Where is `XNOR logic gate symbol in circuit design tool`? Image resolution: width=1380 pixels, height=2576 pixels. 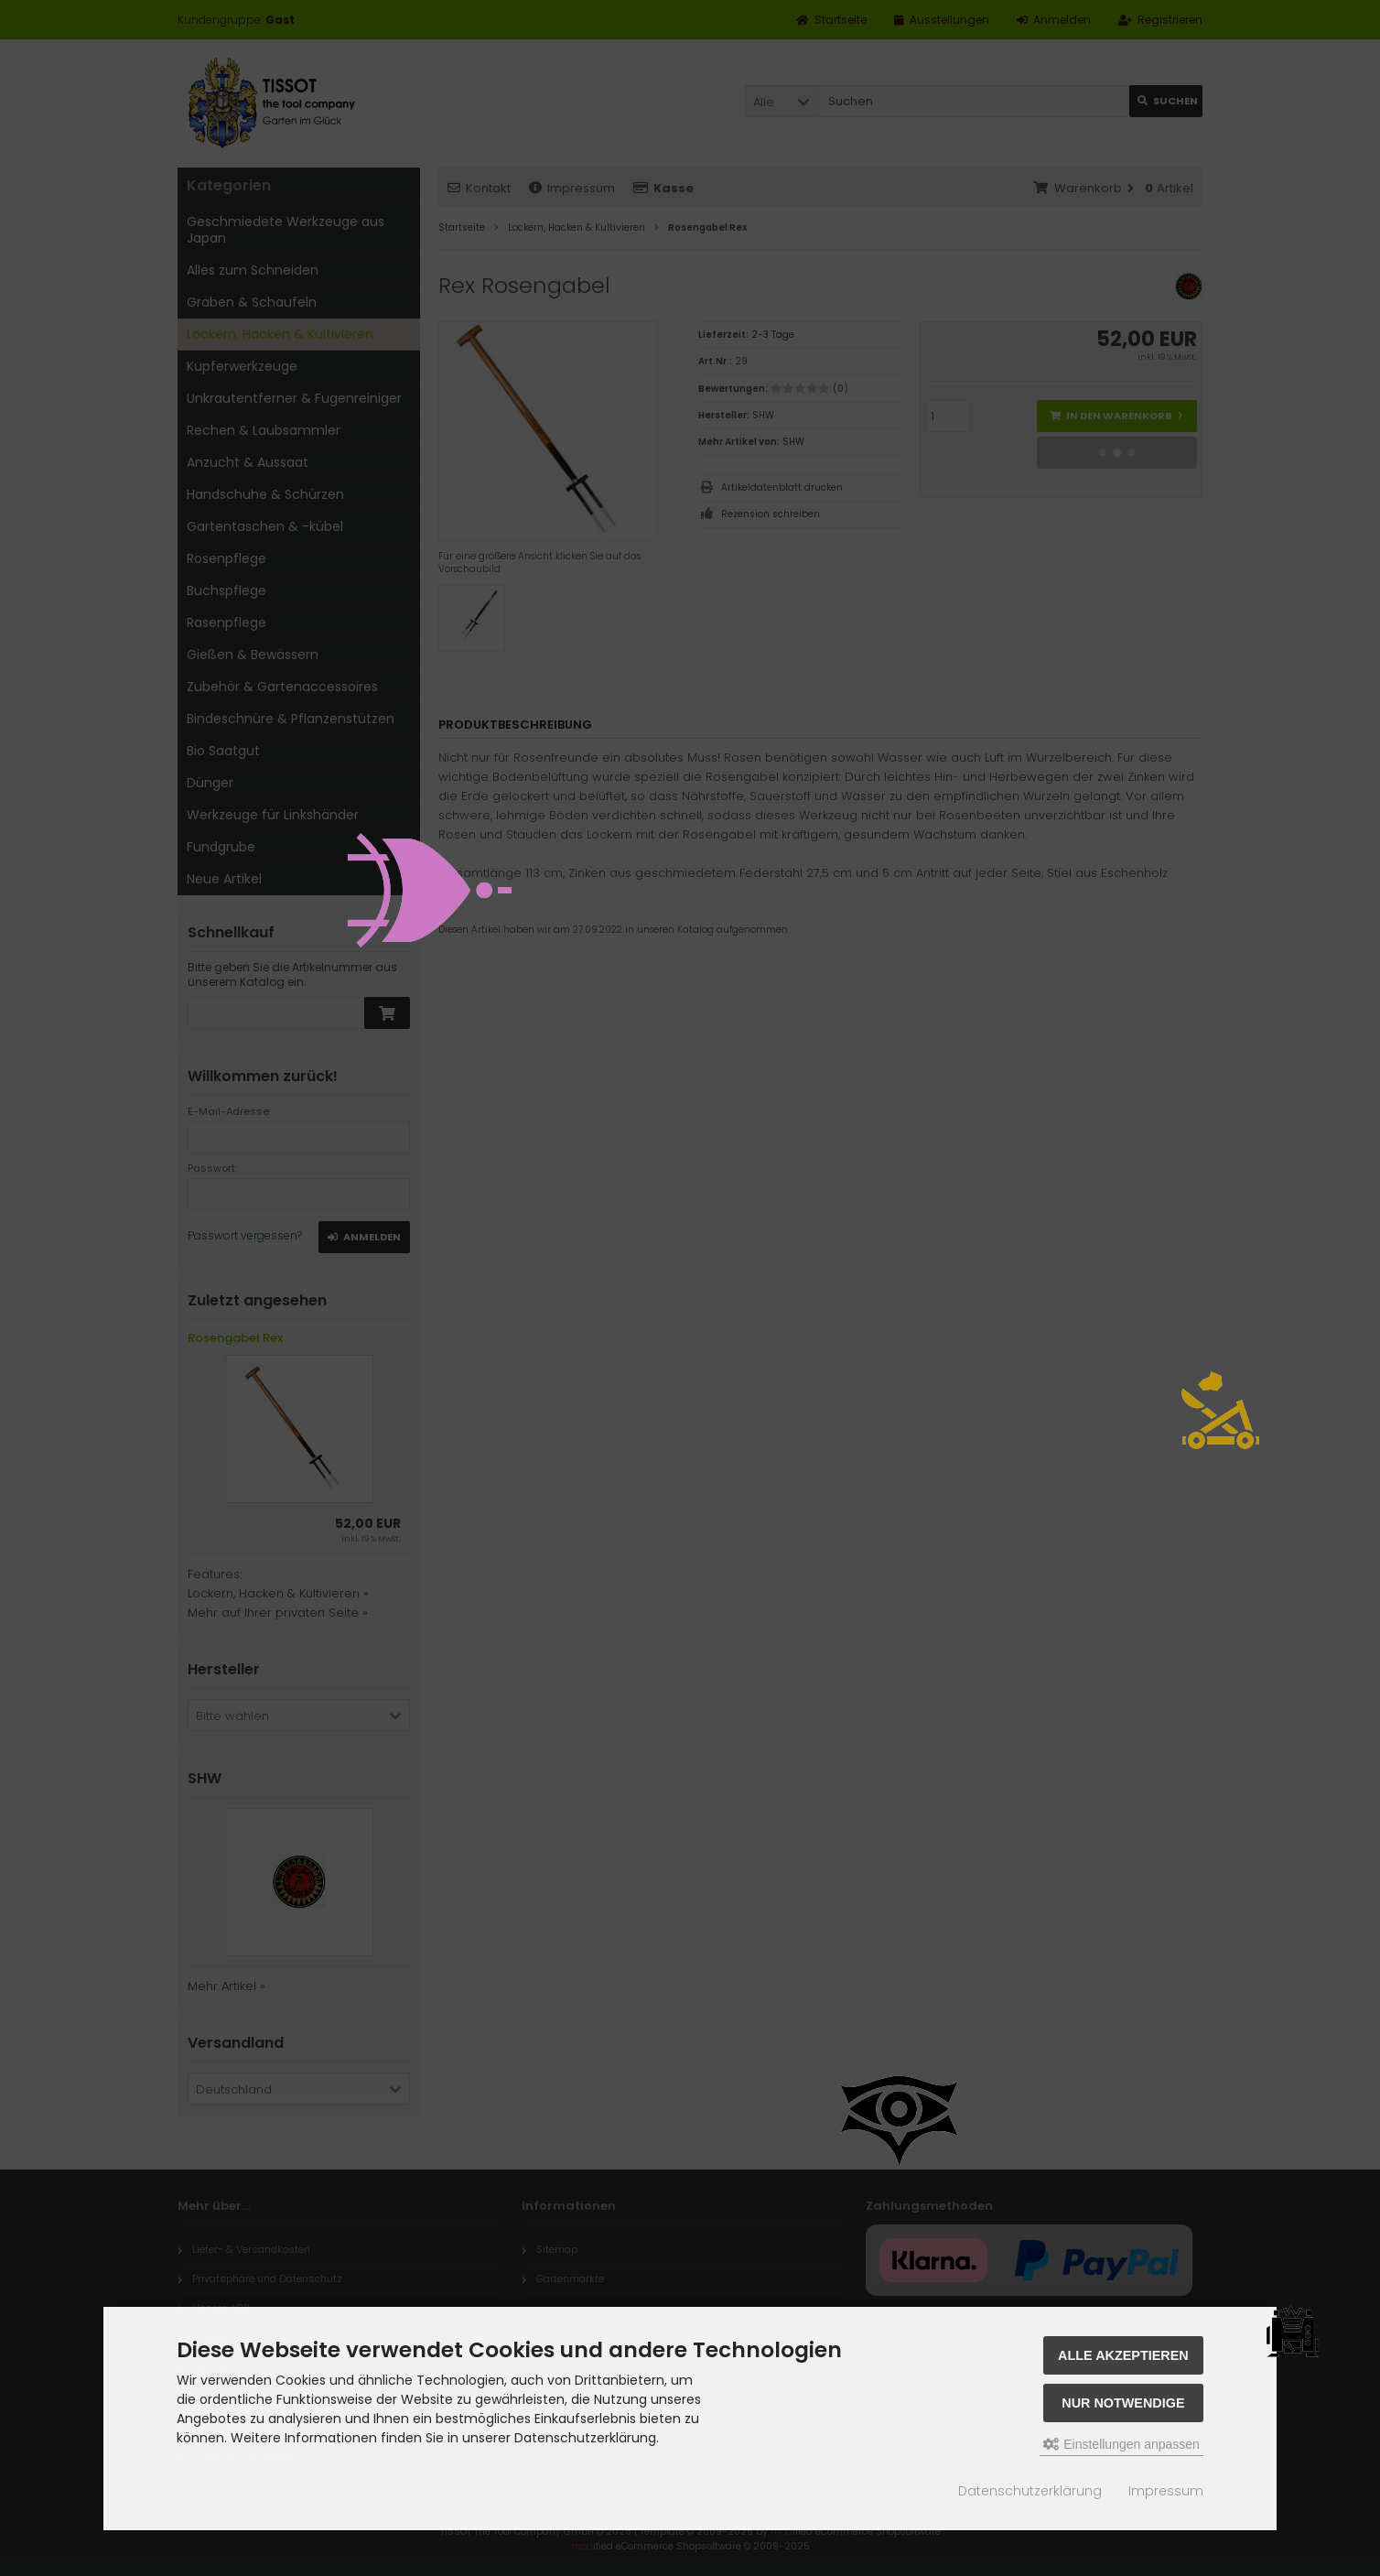
XNOR logic gate symbol in circuit design tool is located at coordinates (429, 890).